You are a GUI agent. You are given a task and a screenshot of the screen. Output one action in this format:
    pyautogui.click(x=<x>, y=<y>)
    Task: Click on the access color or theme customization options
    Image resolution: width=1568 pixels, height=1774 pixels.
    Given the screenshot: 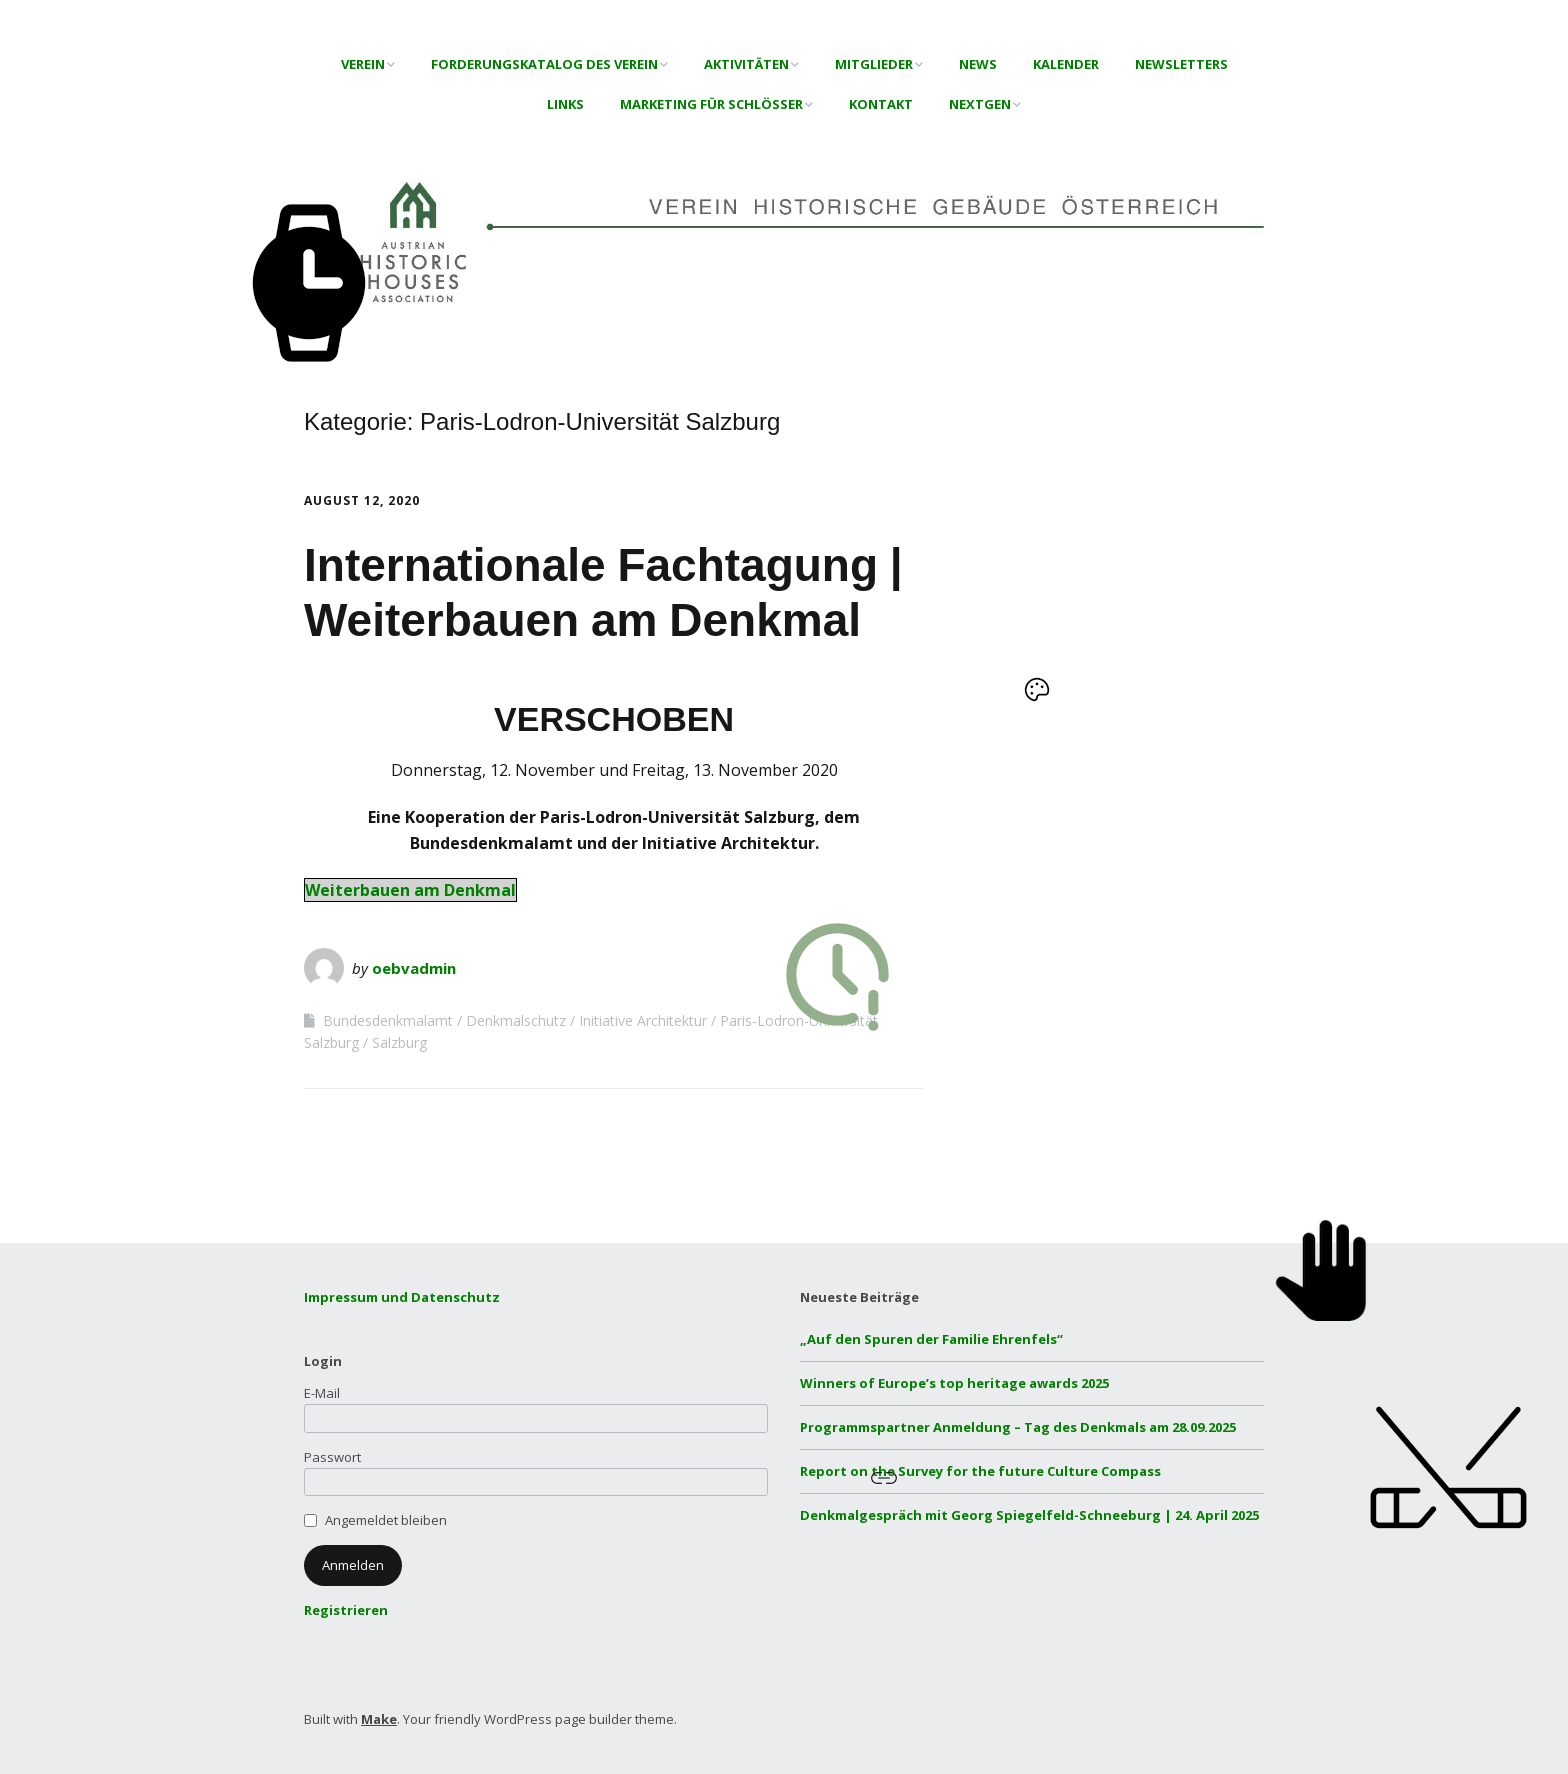 What is the action you would take?
    pyautogui.click(x=1037, y=690)
    